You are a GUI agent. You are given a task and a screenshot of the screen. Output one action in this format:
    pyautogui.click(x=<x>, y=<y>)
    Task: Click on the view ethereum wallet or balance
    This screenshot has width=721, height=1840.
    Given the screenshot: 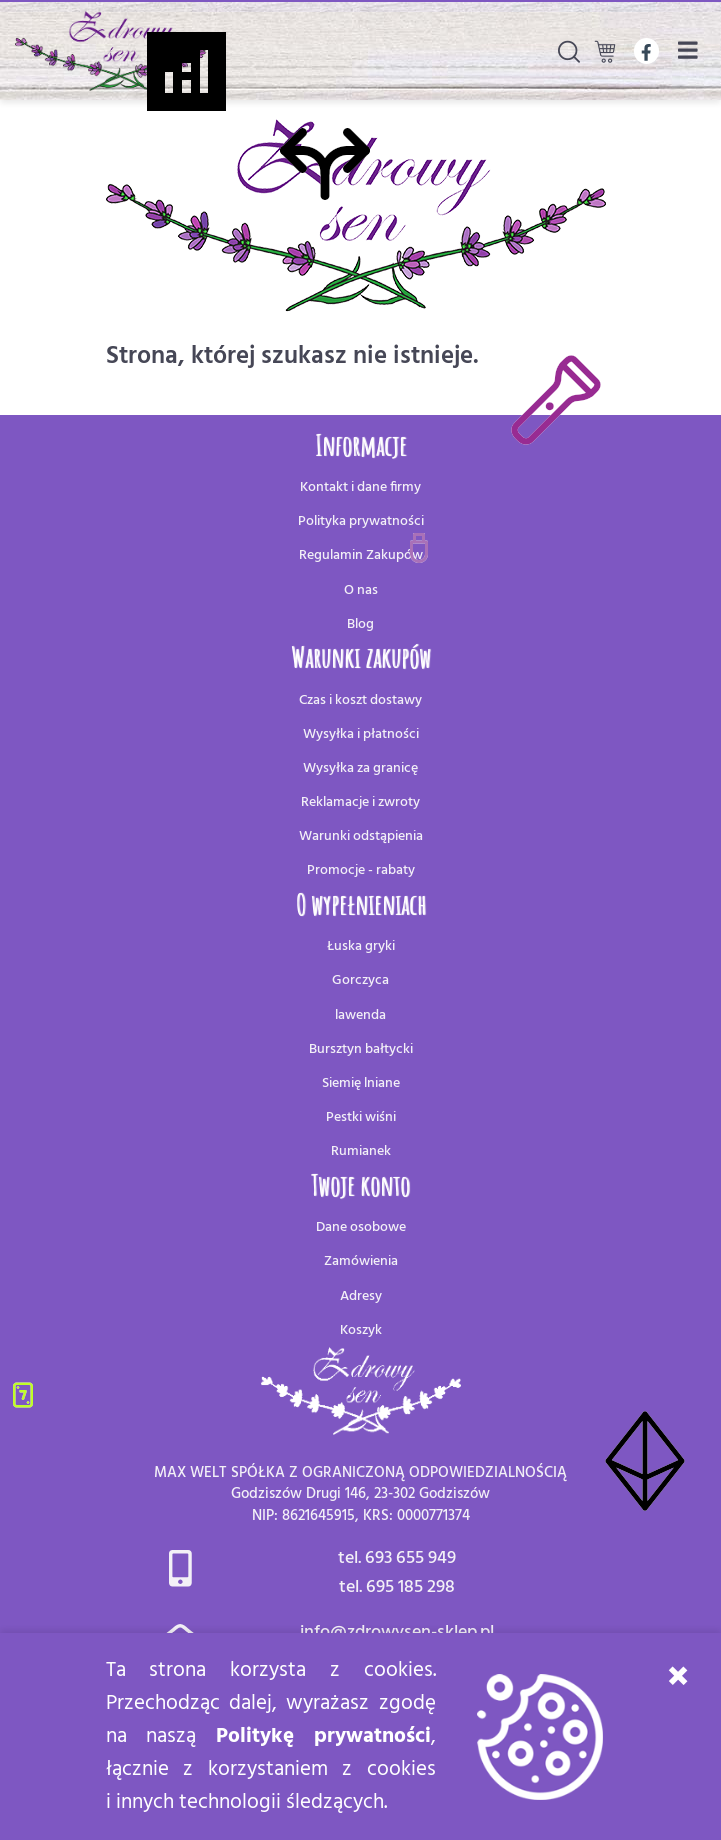 What is the action you would take?
    pyautogui.click(x=645, y=1461)
    